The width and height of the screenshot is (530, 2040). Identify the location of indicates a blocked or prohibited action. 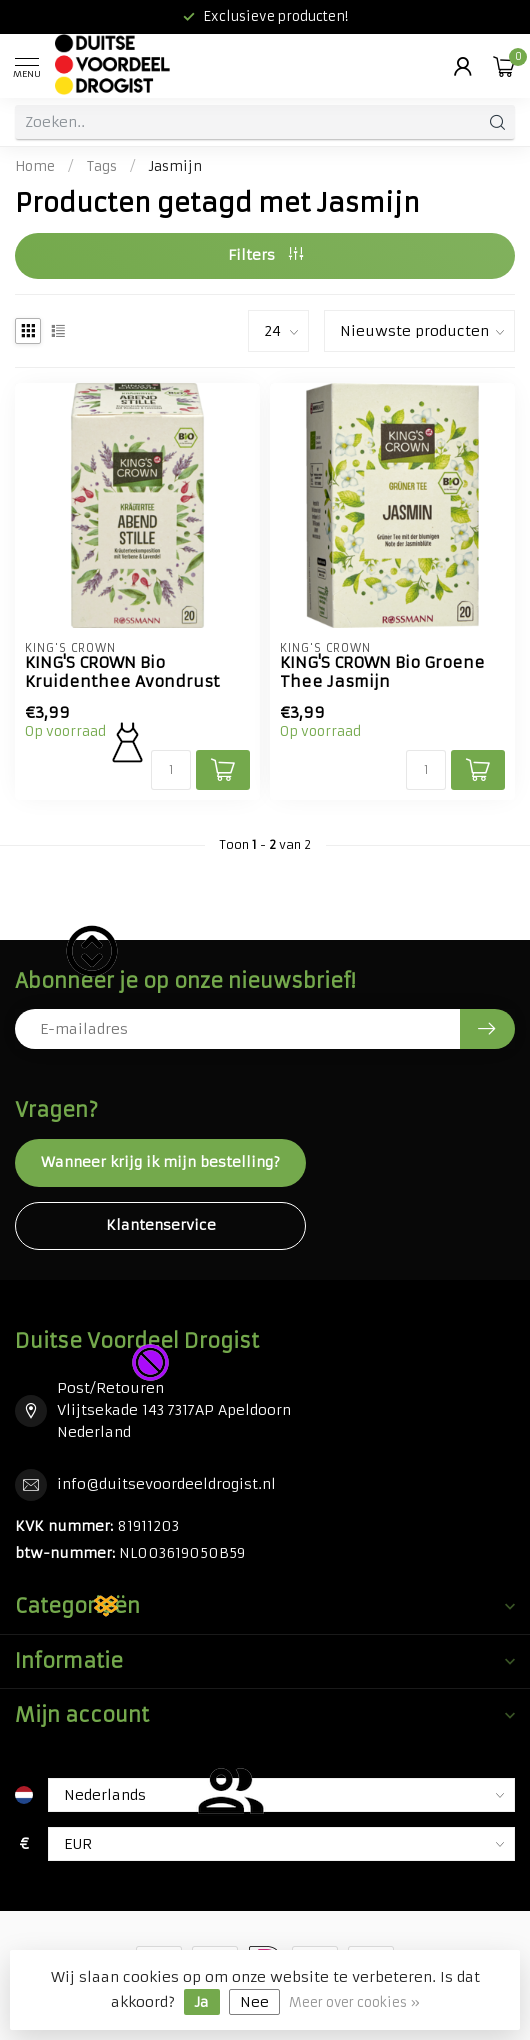
(150, 1362).